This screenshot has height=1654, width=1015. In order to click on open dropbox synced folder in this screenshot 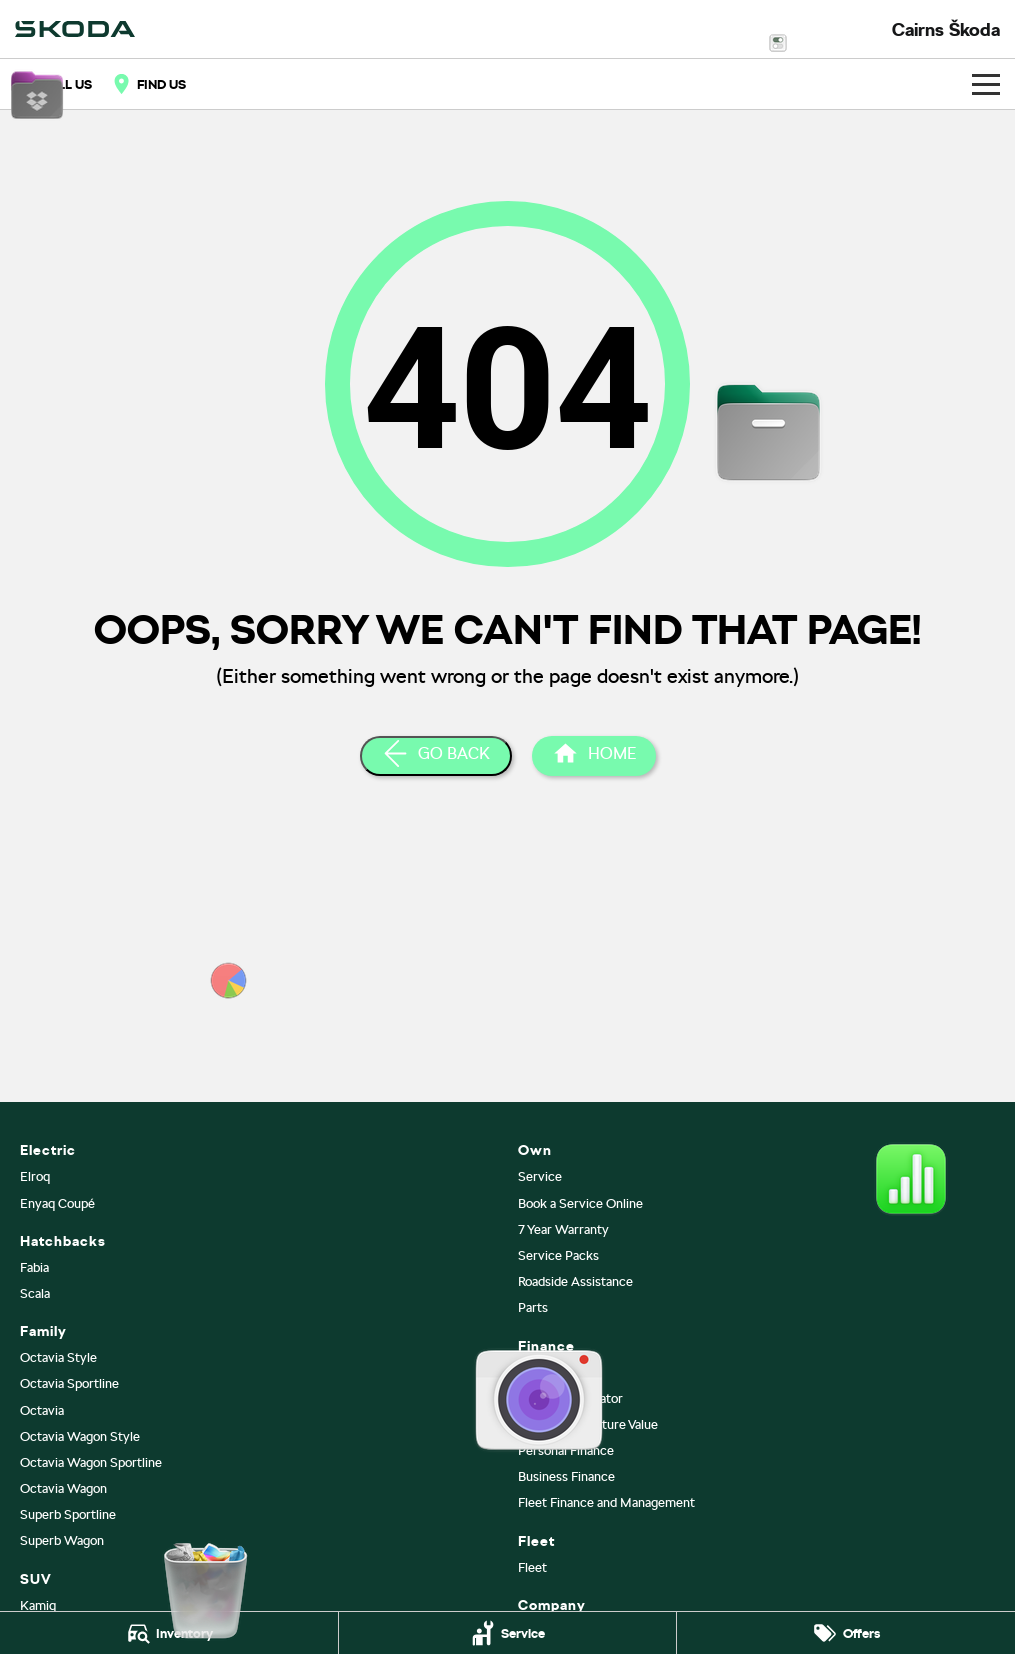, I will do `click(37, 95)`.